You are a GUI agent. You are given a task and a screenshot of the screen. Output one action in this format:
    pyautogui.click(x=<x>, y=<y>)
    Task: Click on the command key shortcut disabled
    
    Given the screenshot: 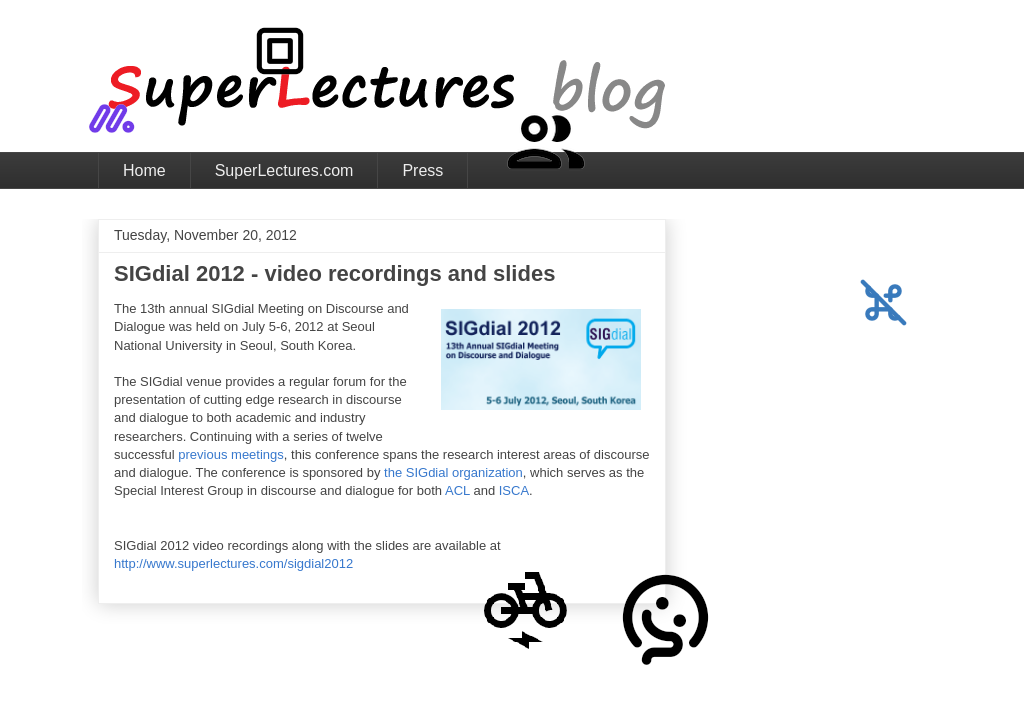 What is the action you would take?
    pyautogui.click(x=883, y=302)
    